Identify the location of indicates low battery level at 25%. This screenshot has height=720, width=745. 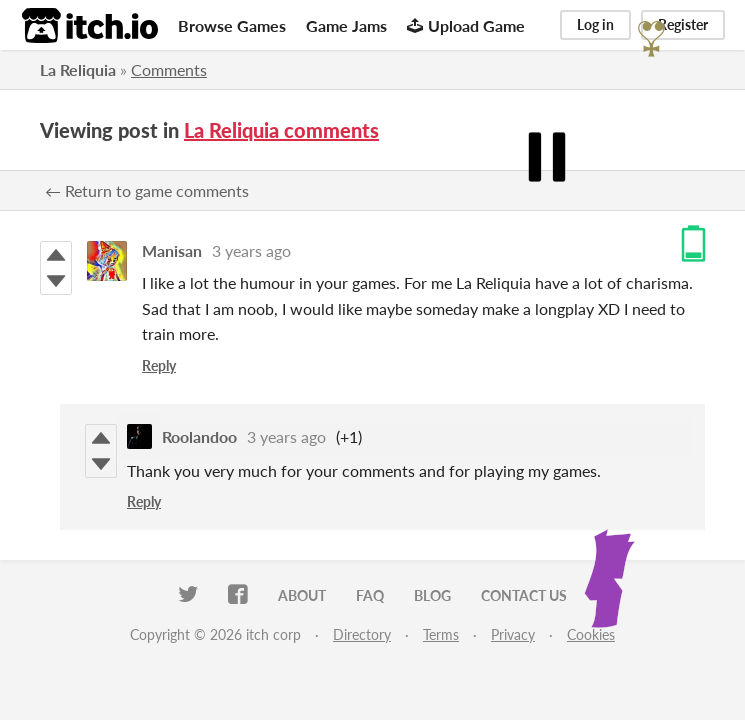
(693, 243).